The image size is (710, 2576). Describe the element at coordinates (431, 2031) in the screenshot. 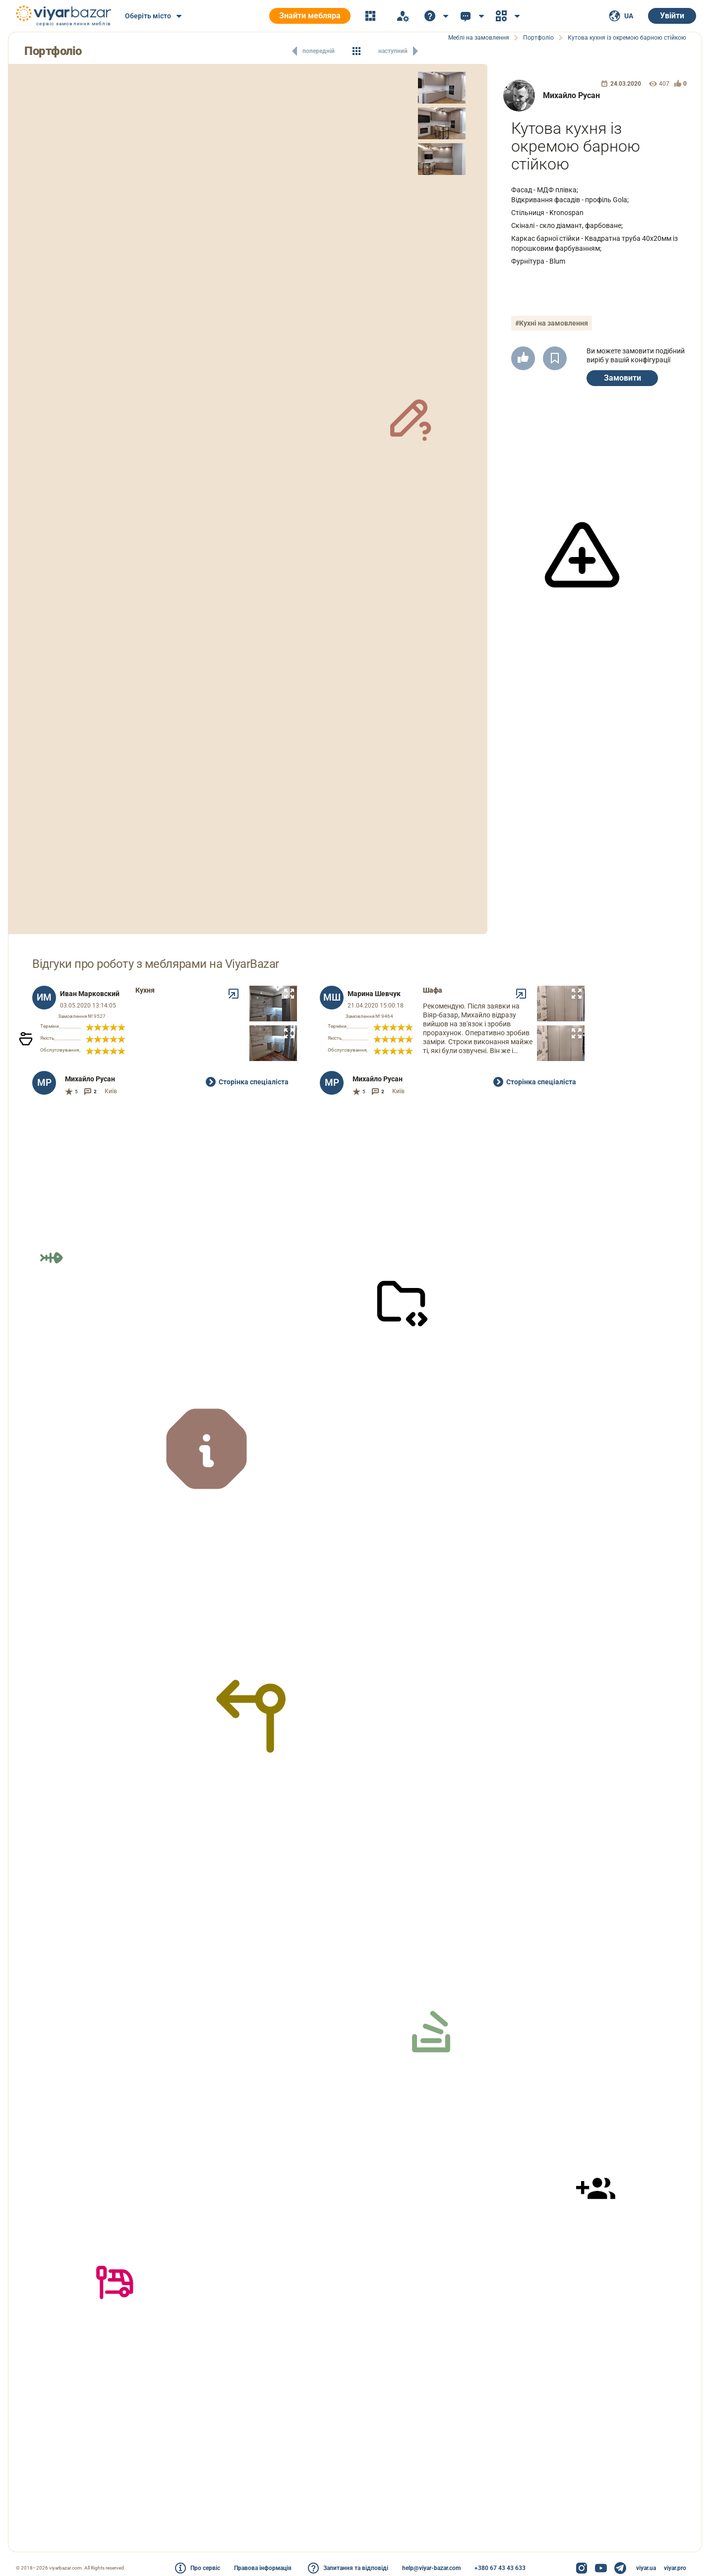

I see `visit stack overflow for developer help` at that location.